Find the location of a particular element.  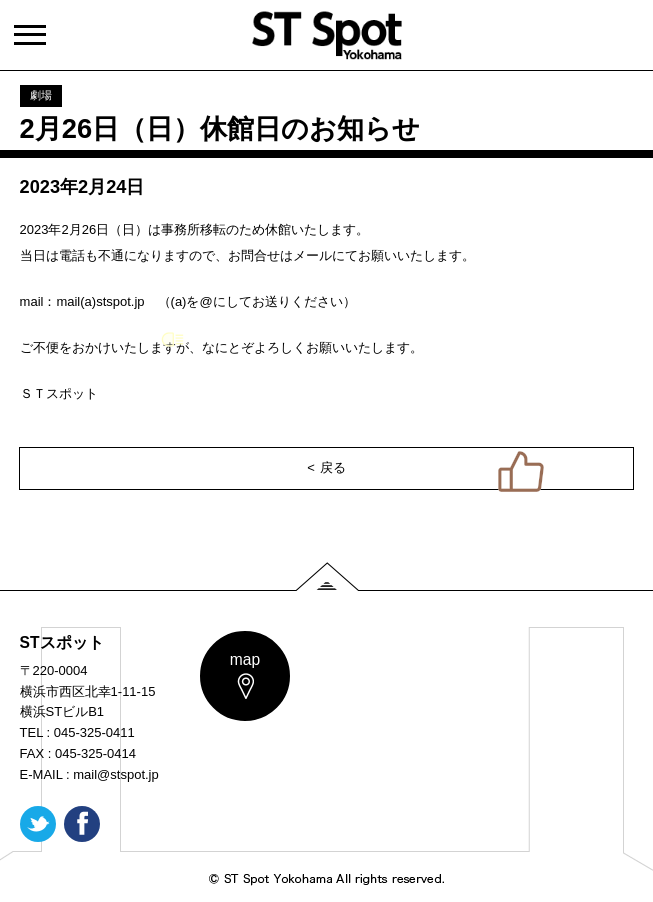

like or approve content is located at coordinates (521, 474).